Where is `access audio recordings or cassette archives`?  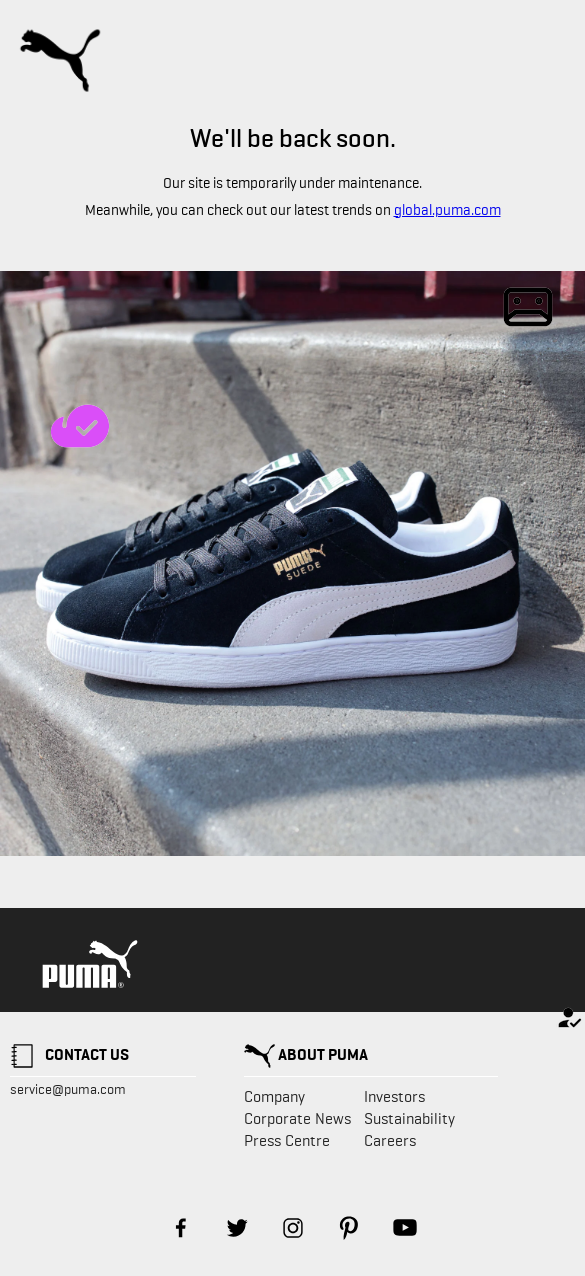
access audio recordings or cassette archives is located at coordinates (528, 307).